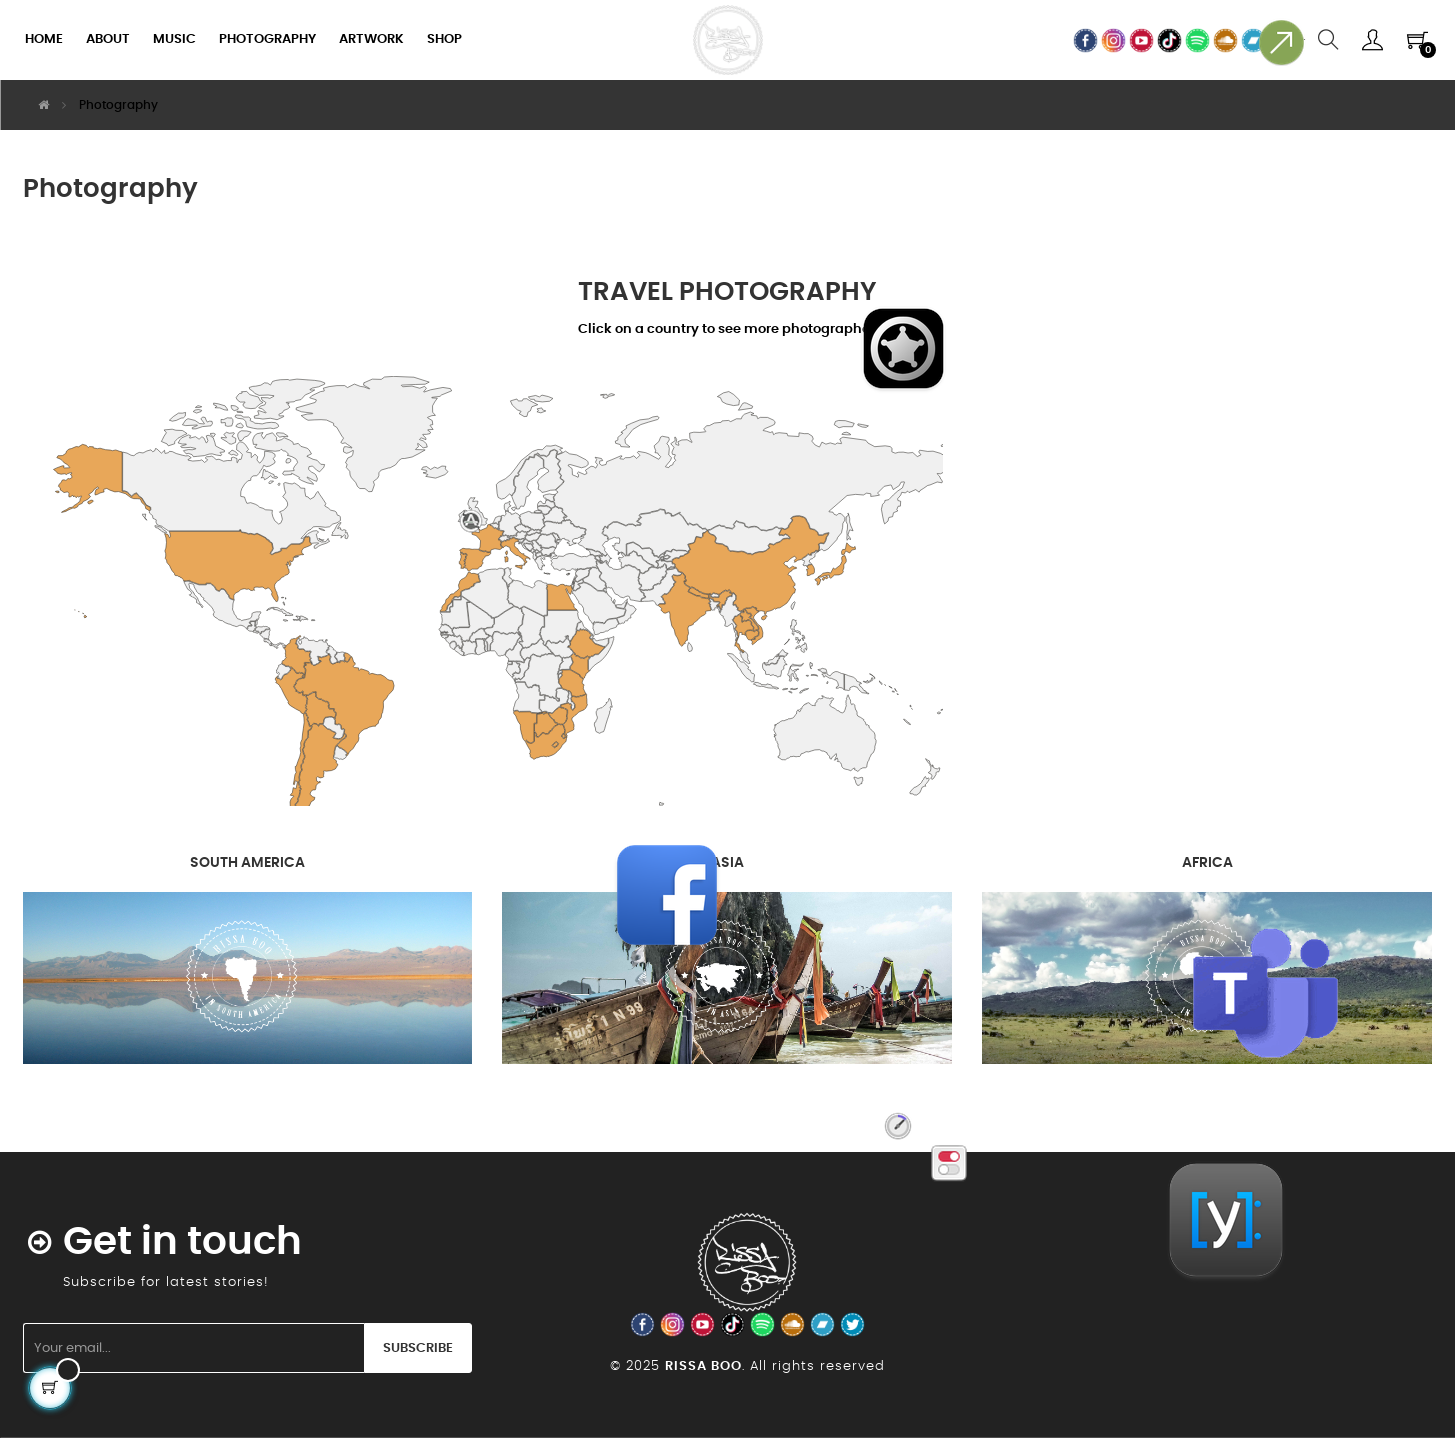  Describe the element at coordinates (471, 521) in the screenshot. I see `check for system software updates` at that location.